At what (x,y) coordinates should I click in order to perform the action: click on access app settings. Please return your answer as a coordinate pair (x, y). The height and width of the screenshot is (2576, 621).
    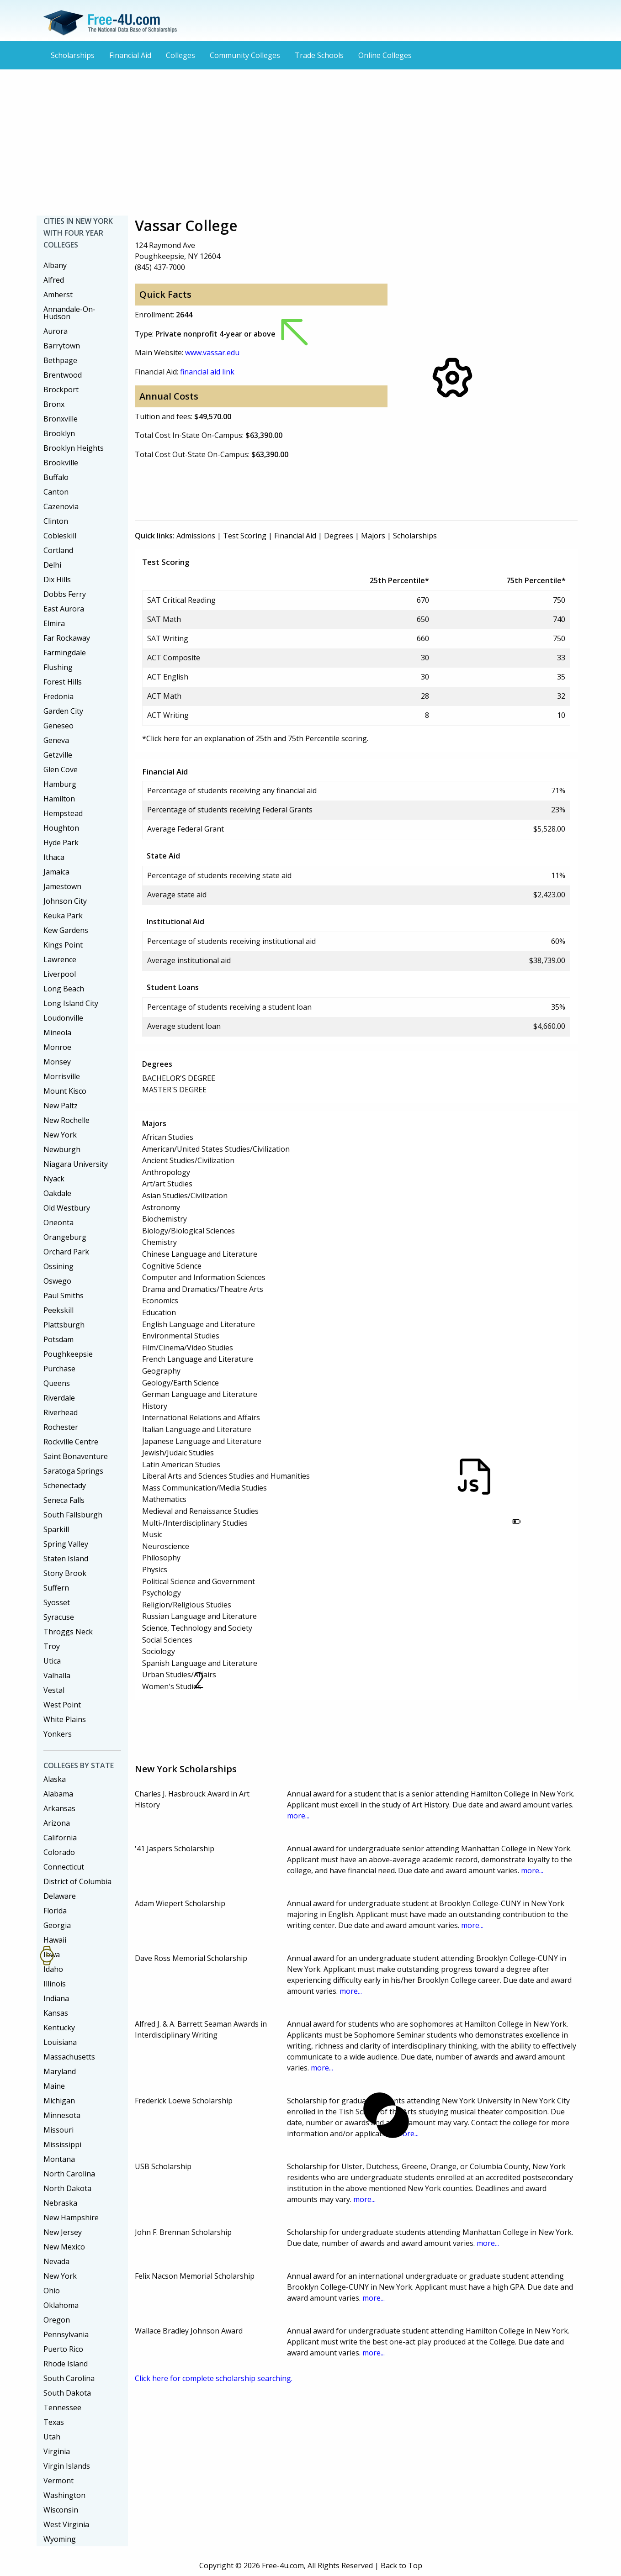
    Looking at the image, I should click on (452, 378).